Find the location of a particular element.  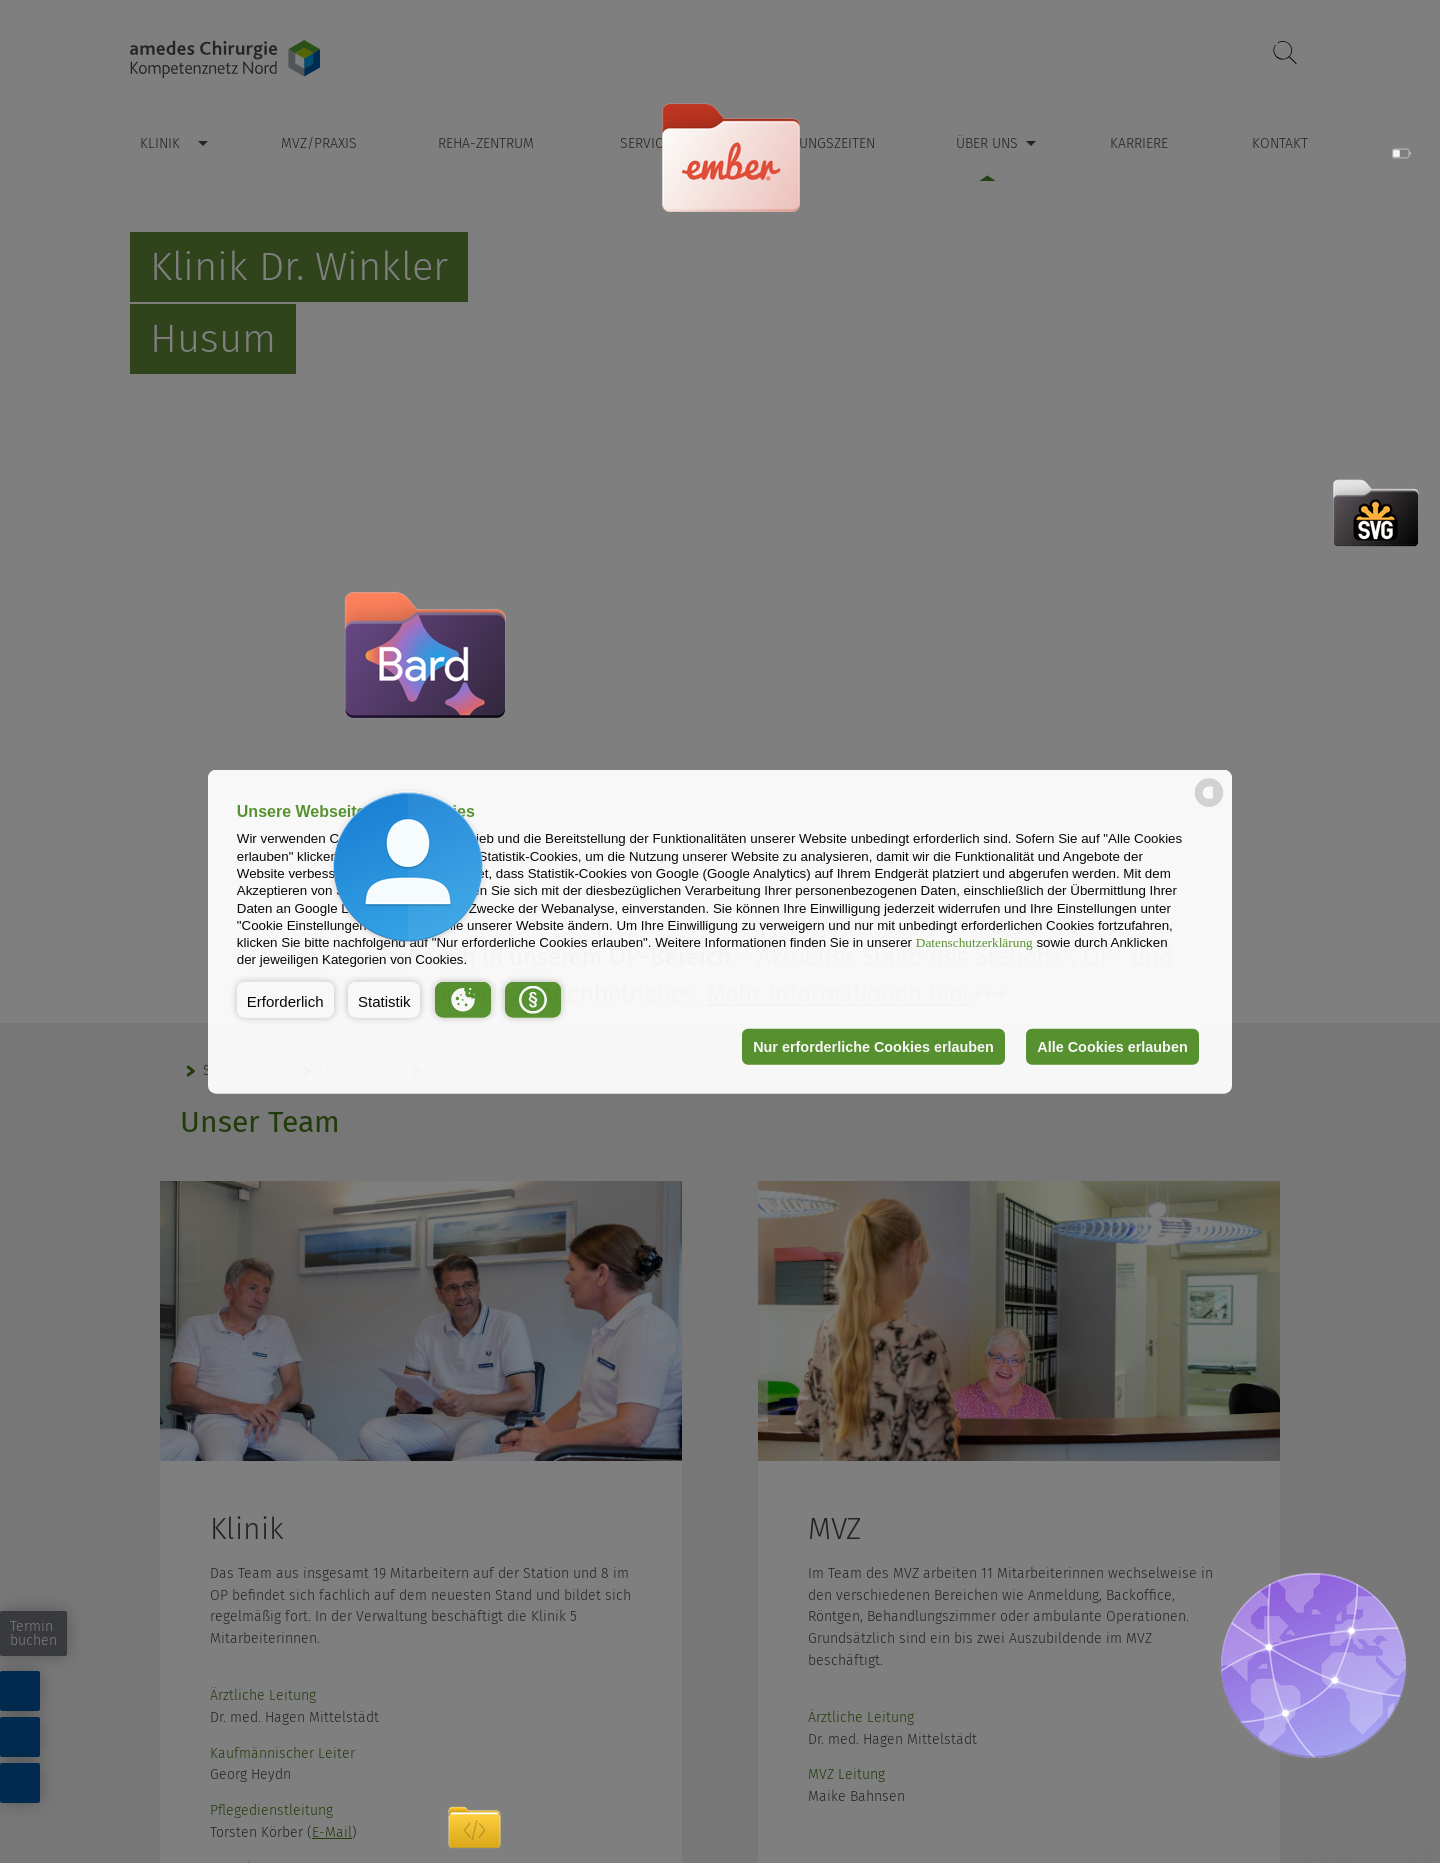

access network and connectivity settings is located at coordinates (1313, 1665).